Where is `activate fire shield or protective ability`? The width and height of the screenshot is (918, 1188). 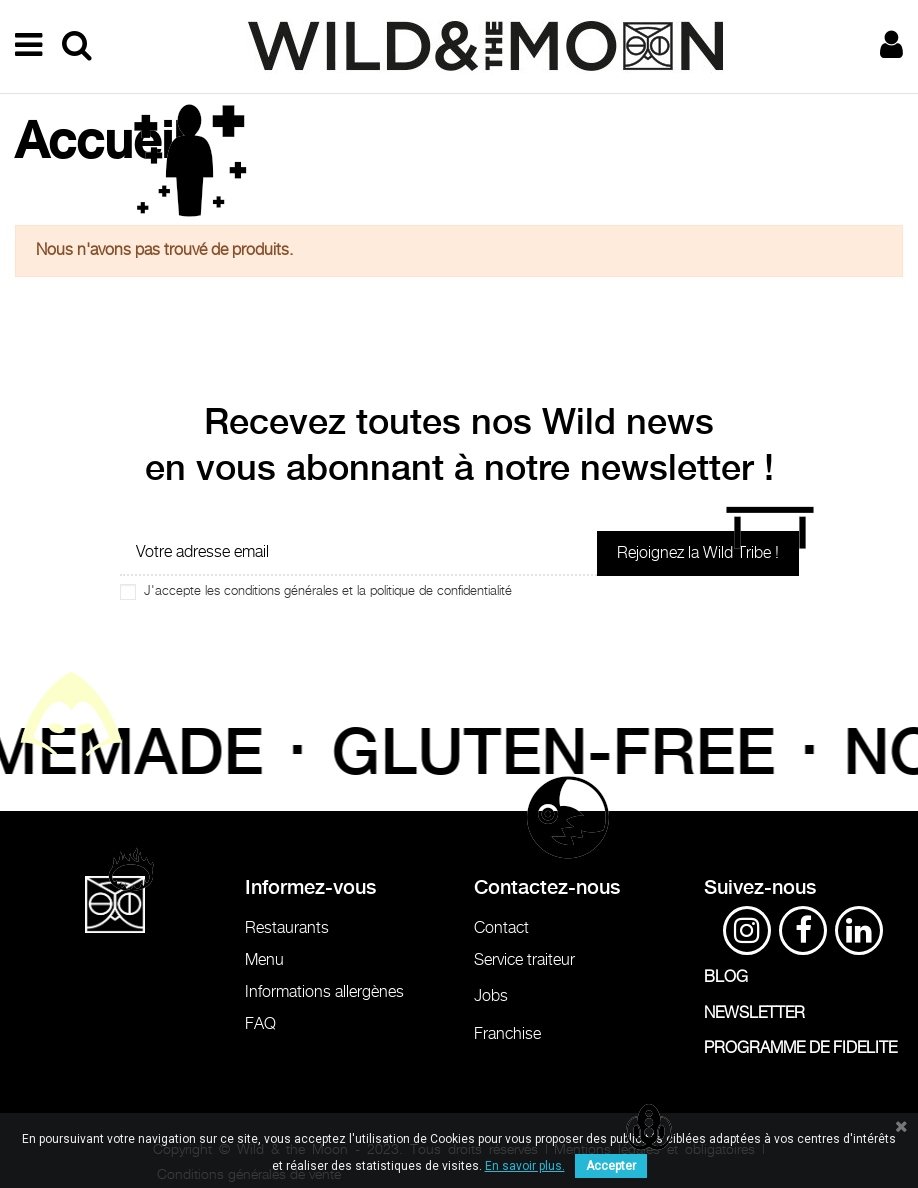
activate fire shield or protective ability is located at coordinates (131, 870).